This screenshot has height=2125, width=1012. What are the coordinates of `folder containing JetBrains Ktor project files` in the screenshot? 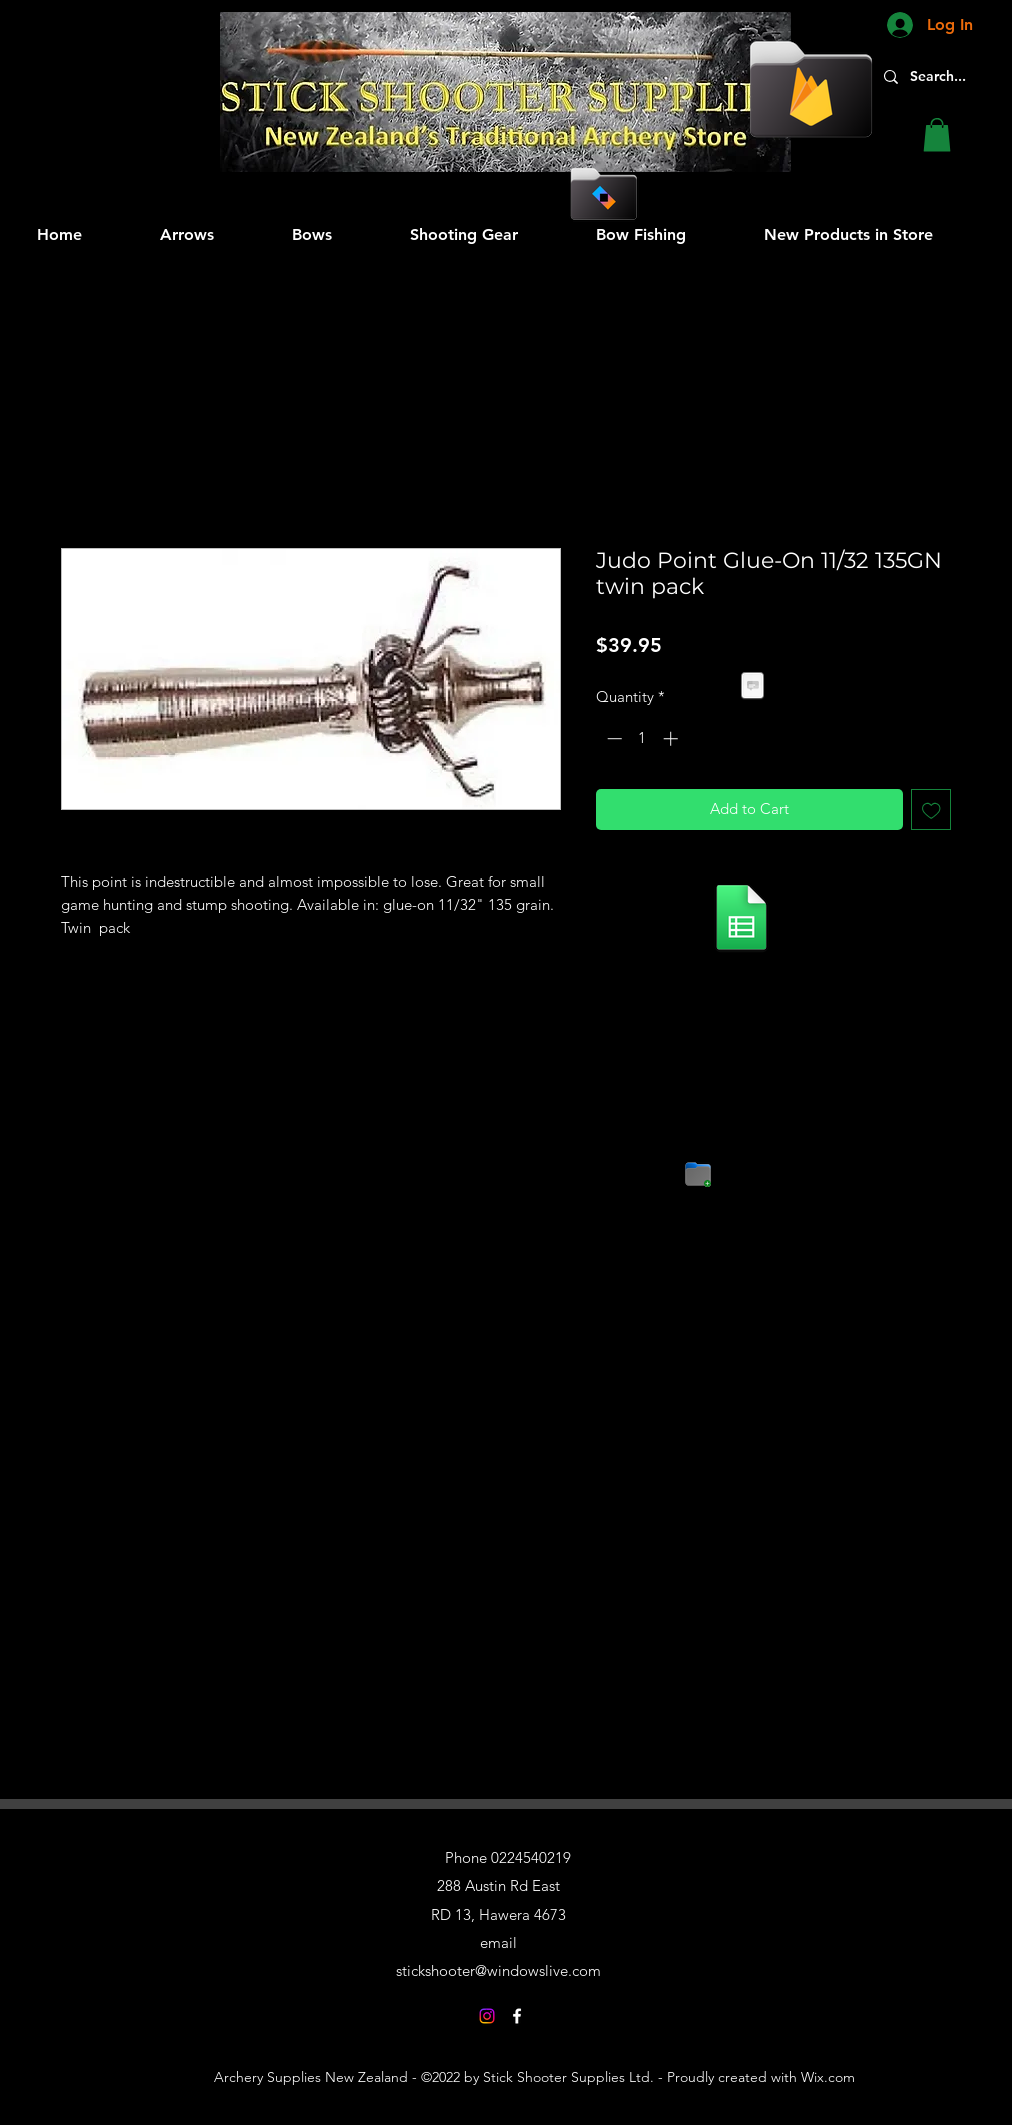 It's located at (603, 195).